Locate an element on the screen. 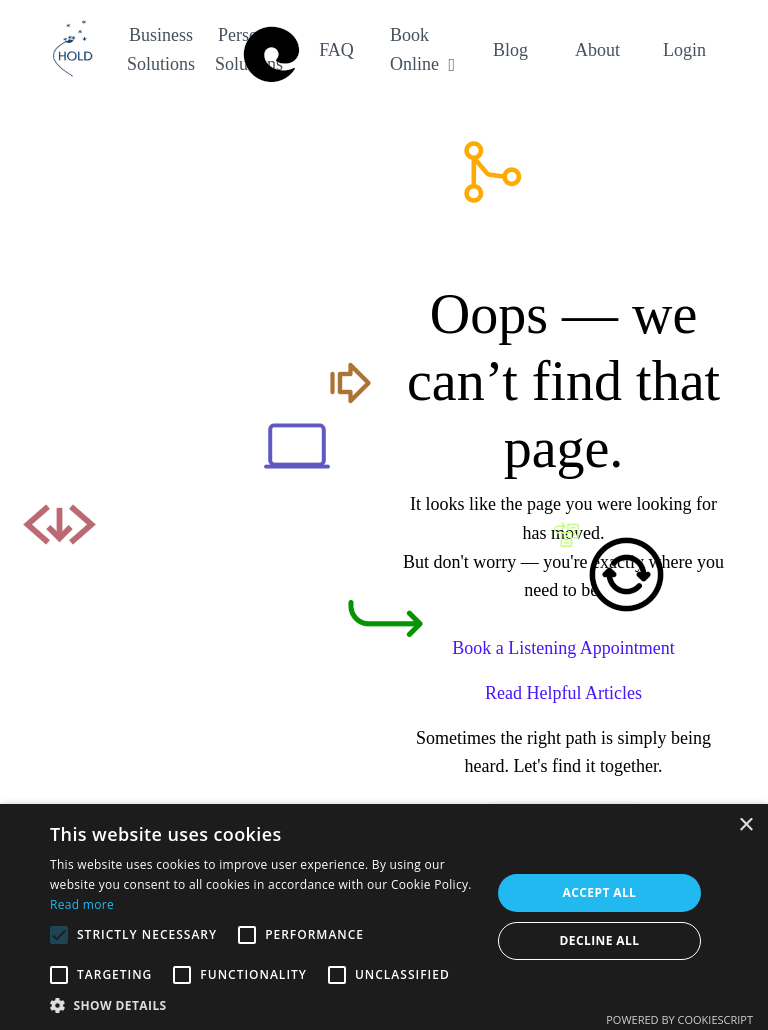 The image size is (768, 1030). download source code or script files is located at coordinates (59, 524).